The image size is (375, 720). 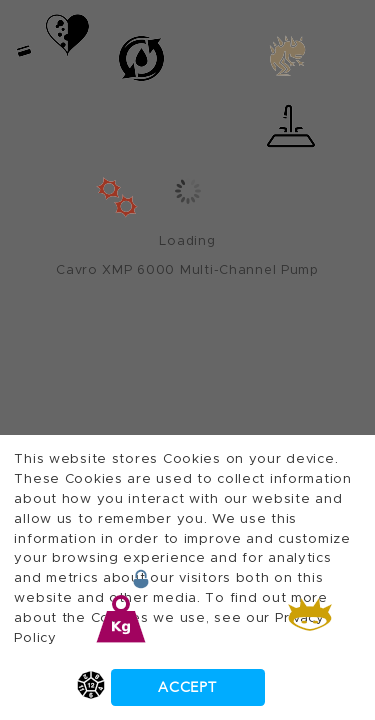 I want to click on swipe or tap your card to pay, so click(x=24, y=51).